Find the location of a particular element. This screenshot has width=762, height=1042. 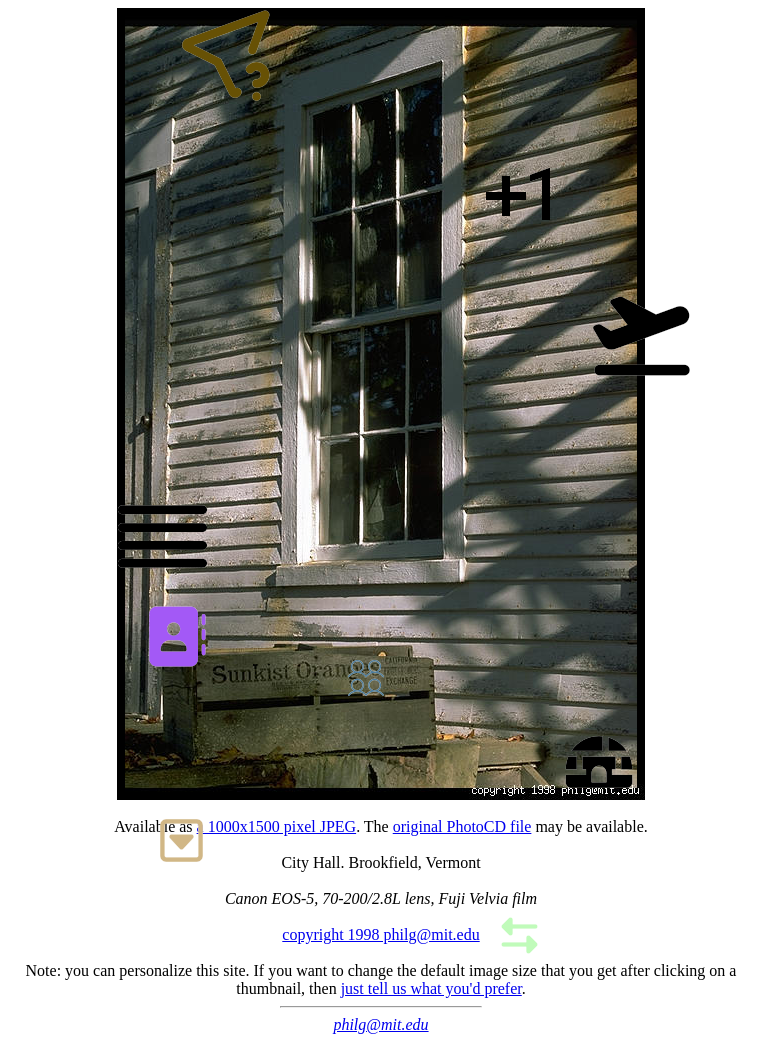

expand dropdown menu is located at coordinates (181, 840).